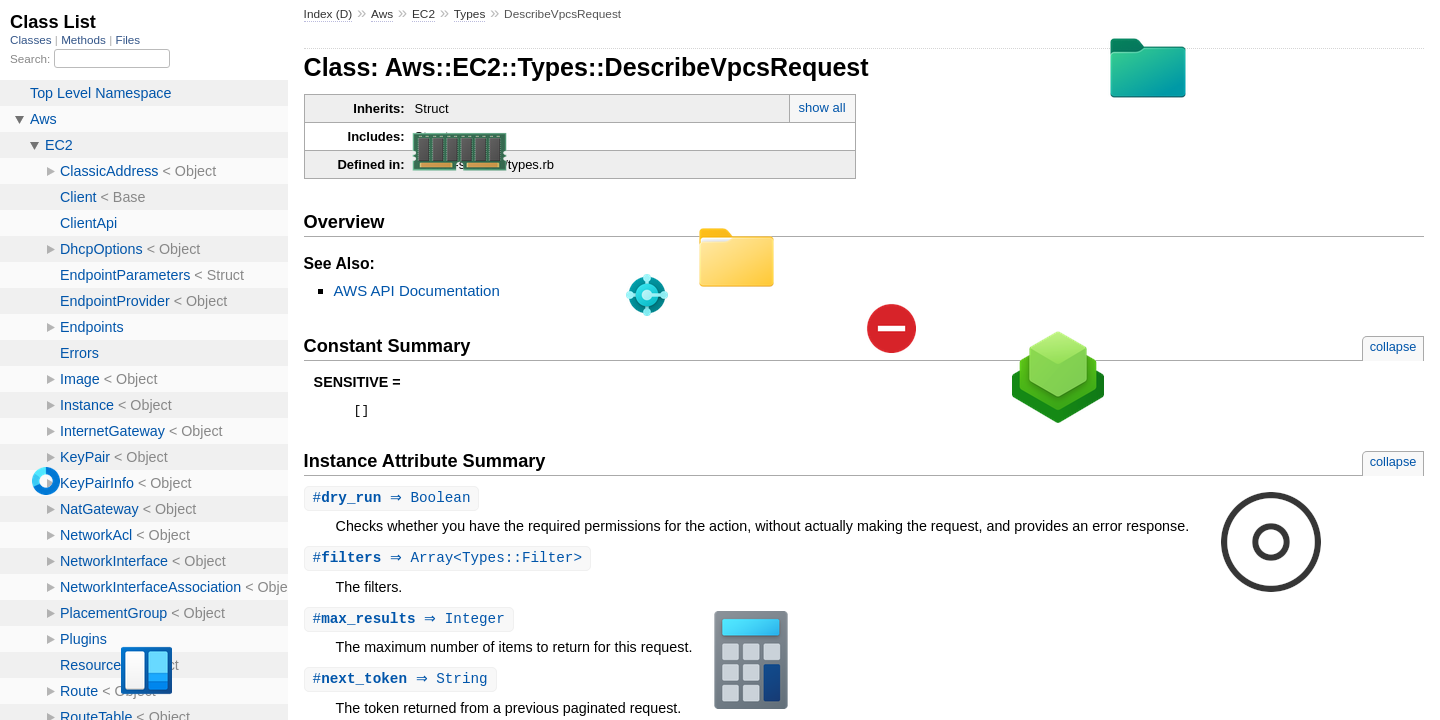 This screenshot has height=720, width=1440. Describe the element at coordinates (647, 295) in the screenshot. I see `open central app for managing connected devices` at that location.